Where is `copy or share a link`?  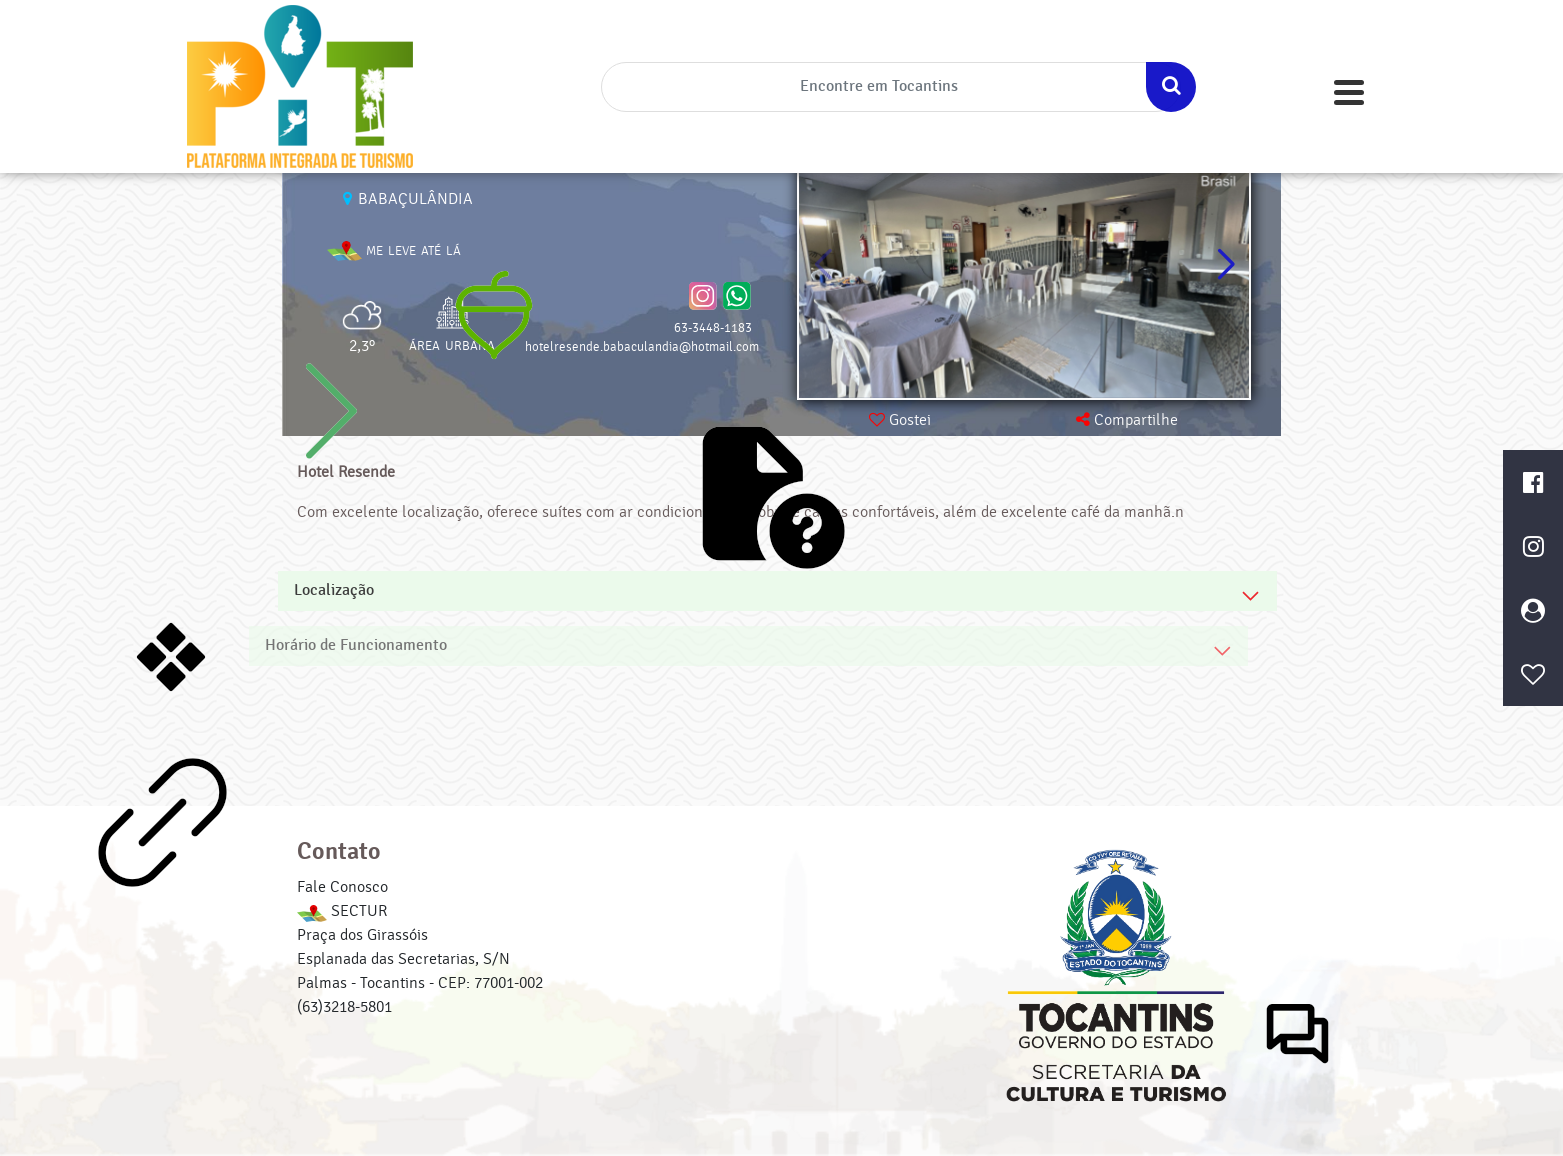
copy or share a link is located at coordinates (162, 822).